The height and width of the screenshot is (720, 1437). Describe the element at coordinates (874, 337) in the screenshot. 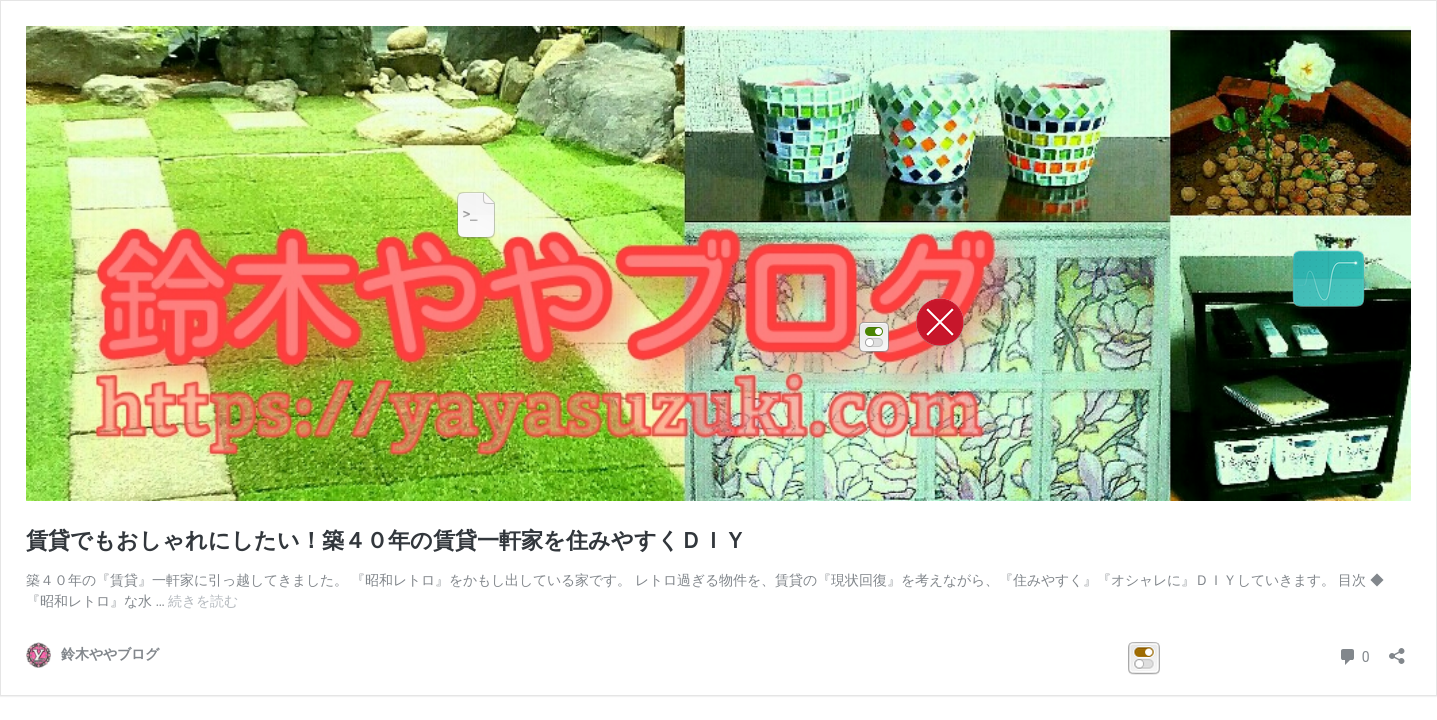

I see `open gnome tweaks settings` at that location.